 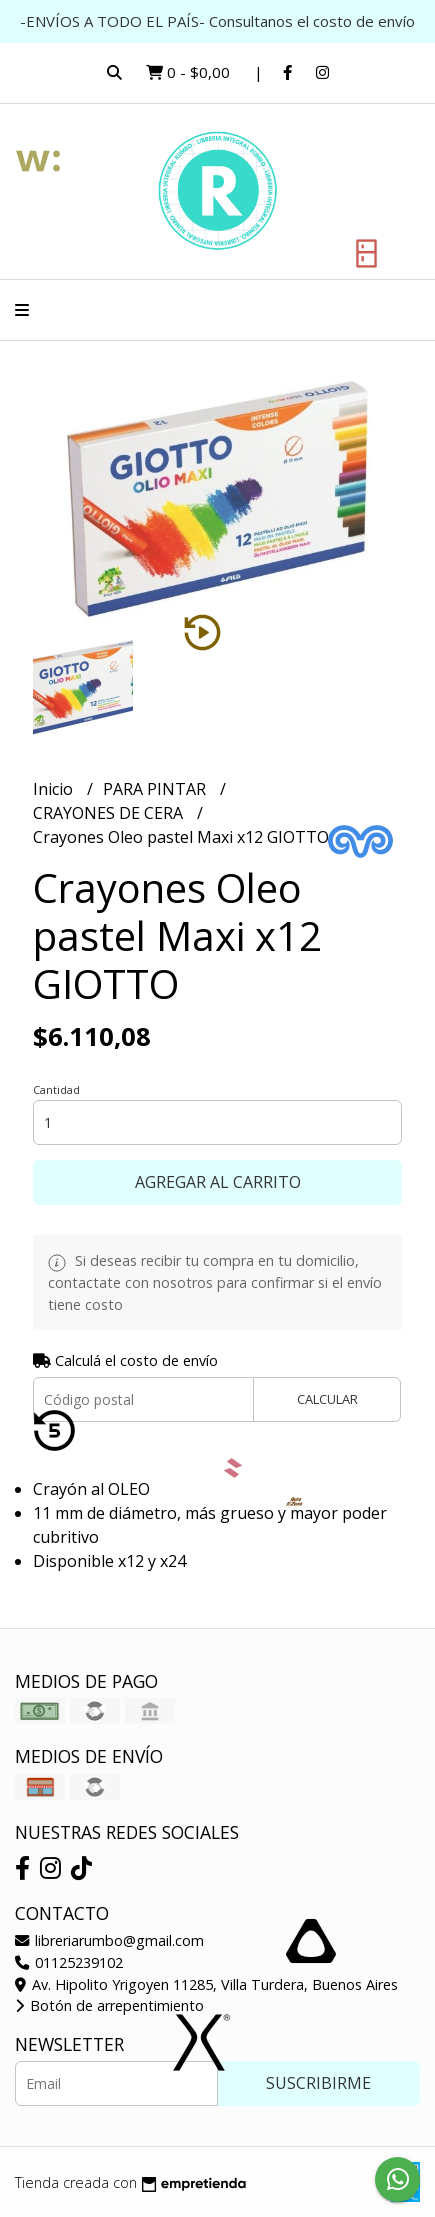 What do you see at coordinates (202, 632) in the screenshot?
I see `view memories or flashback content` at bounding box center [202, 632].